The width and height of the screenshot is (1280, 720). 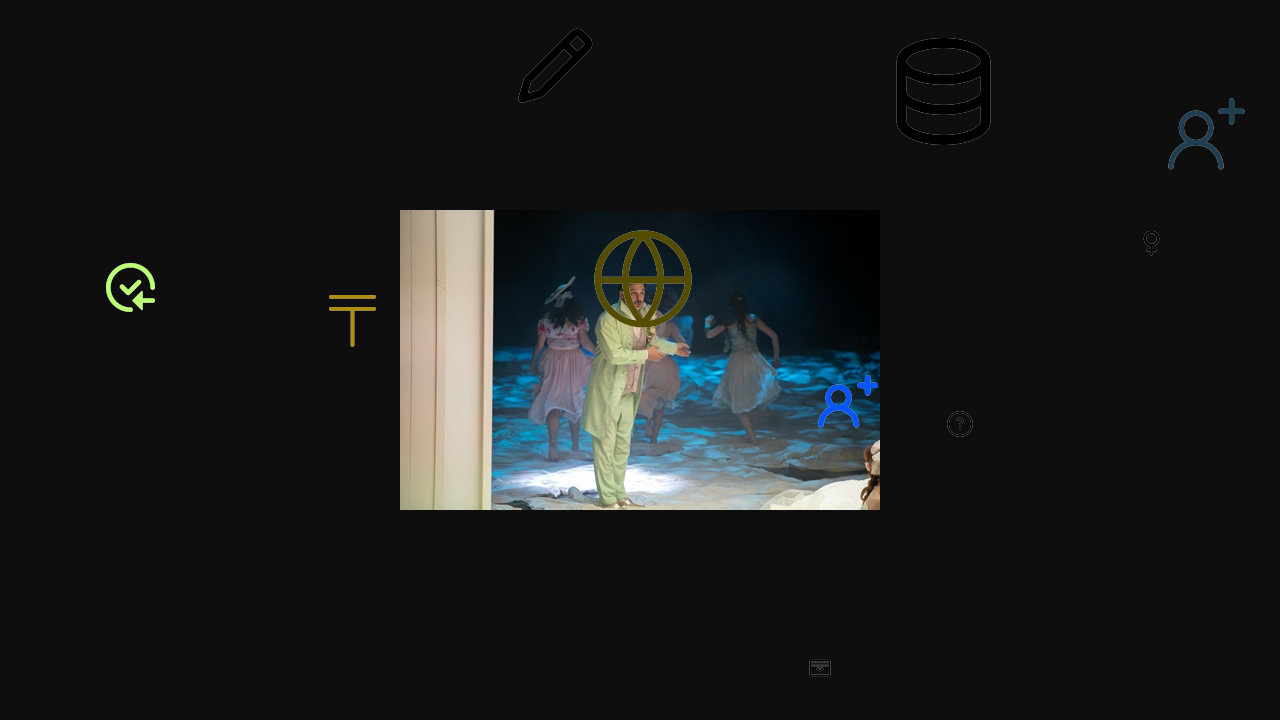 I want to click on edit content or settings, so click(x=555, y=66).